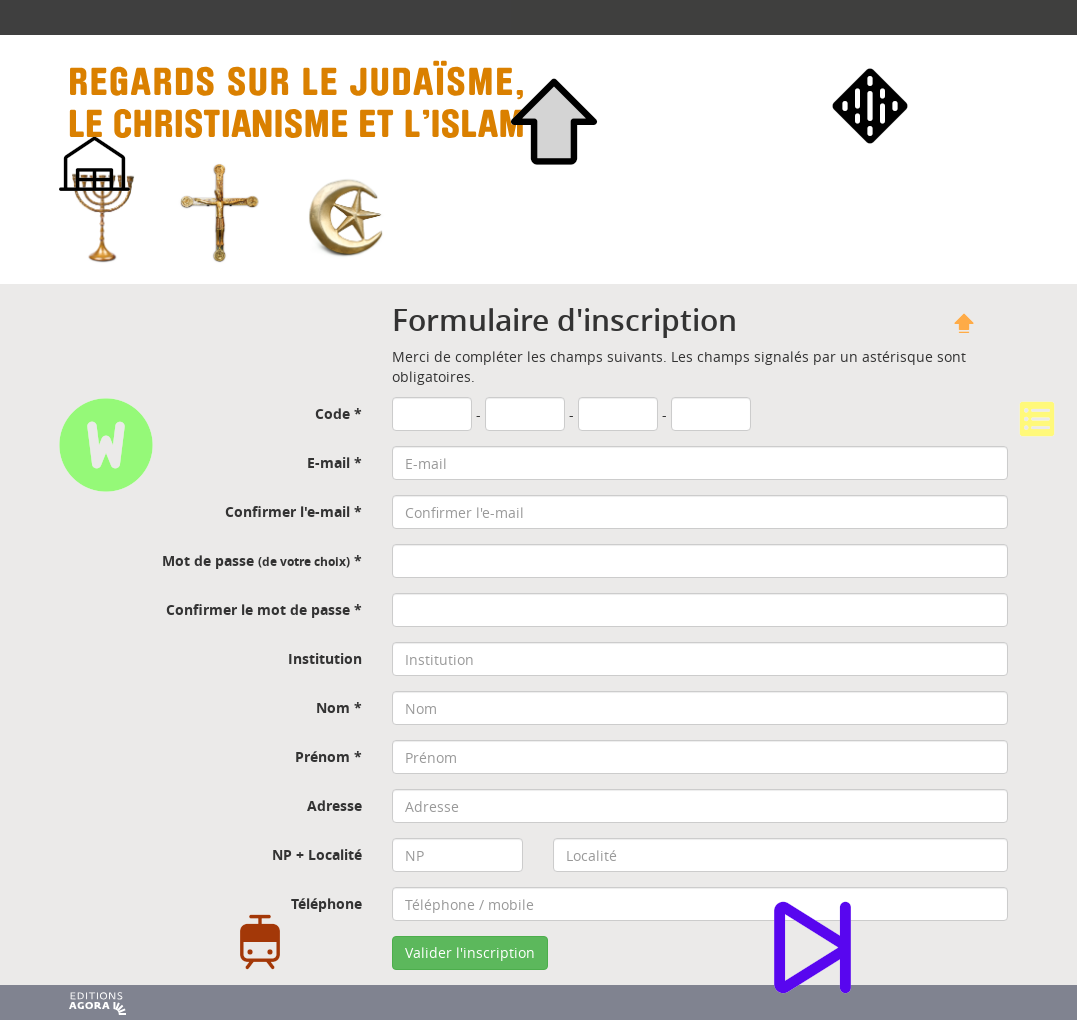 The height and width of the screenshot is (1020, 1077). I want to click on access garage or parking settings, so click(94, 167).